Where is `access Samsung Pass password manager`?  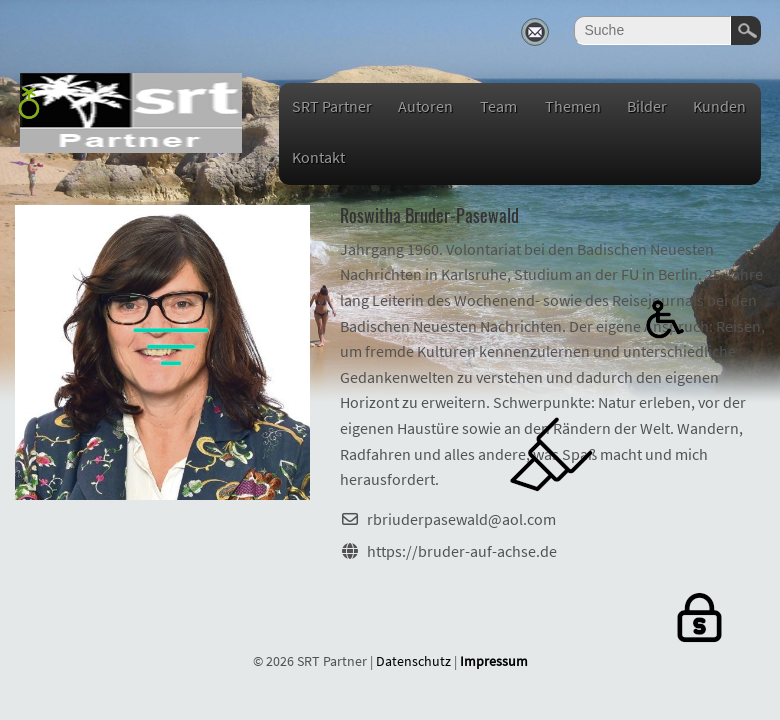 access Samsung Pass password manager is located at coordinates (699, 617).